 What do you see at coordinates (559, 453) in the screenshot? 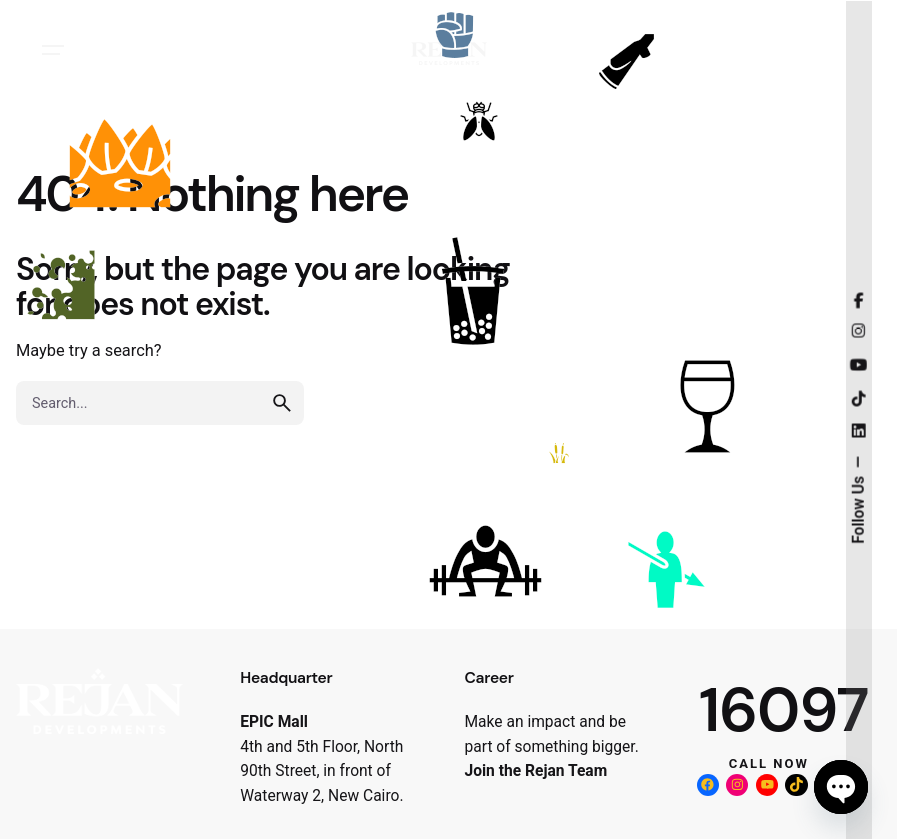
I see `indicates a wetland or marsh environment in a game` at bounding box center [559, 453].